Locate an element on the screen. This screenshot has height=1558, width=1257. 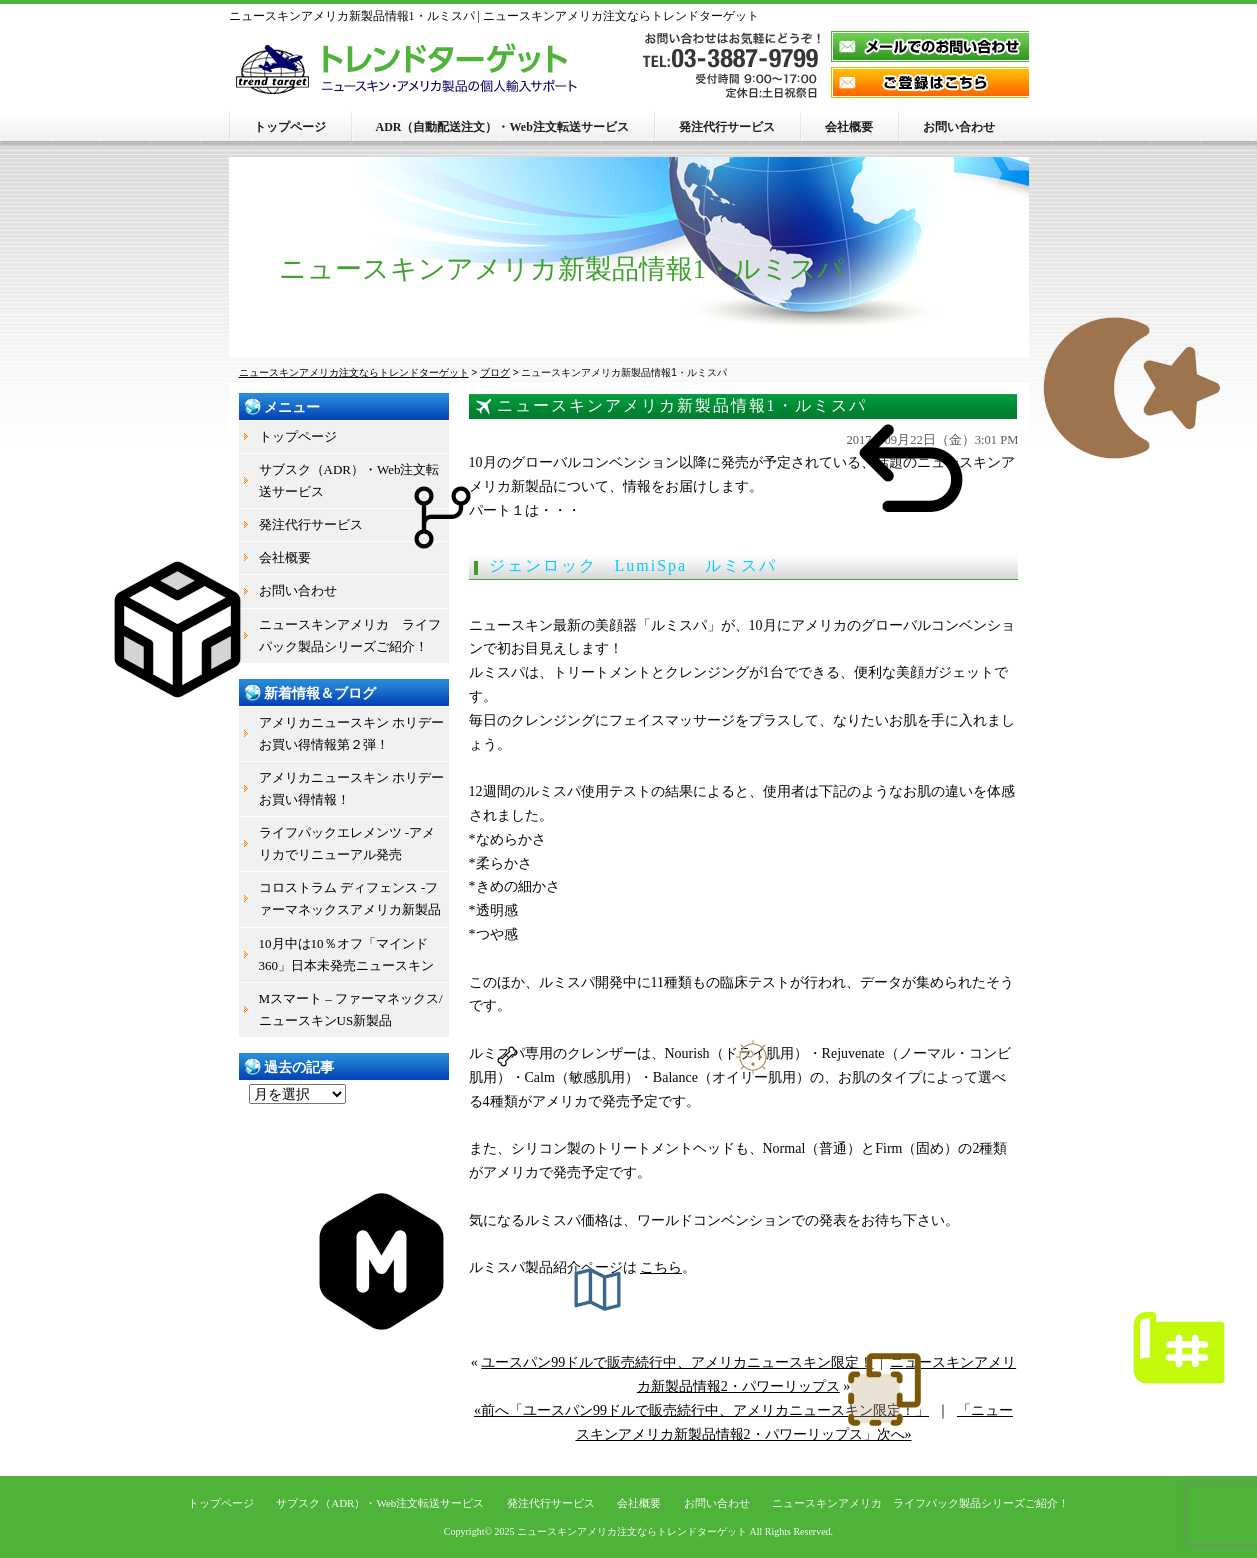
indicates a metro or transit-related feature is located at coordinates (381, 1261).